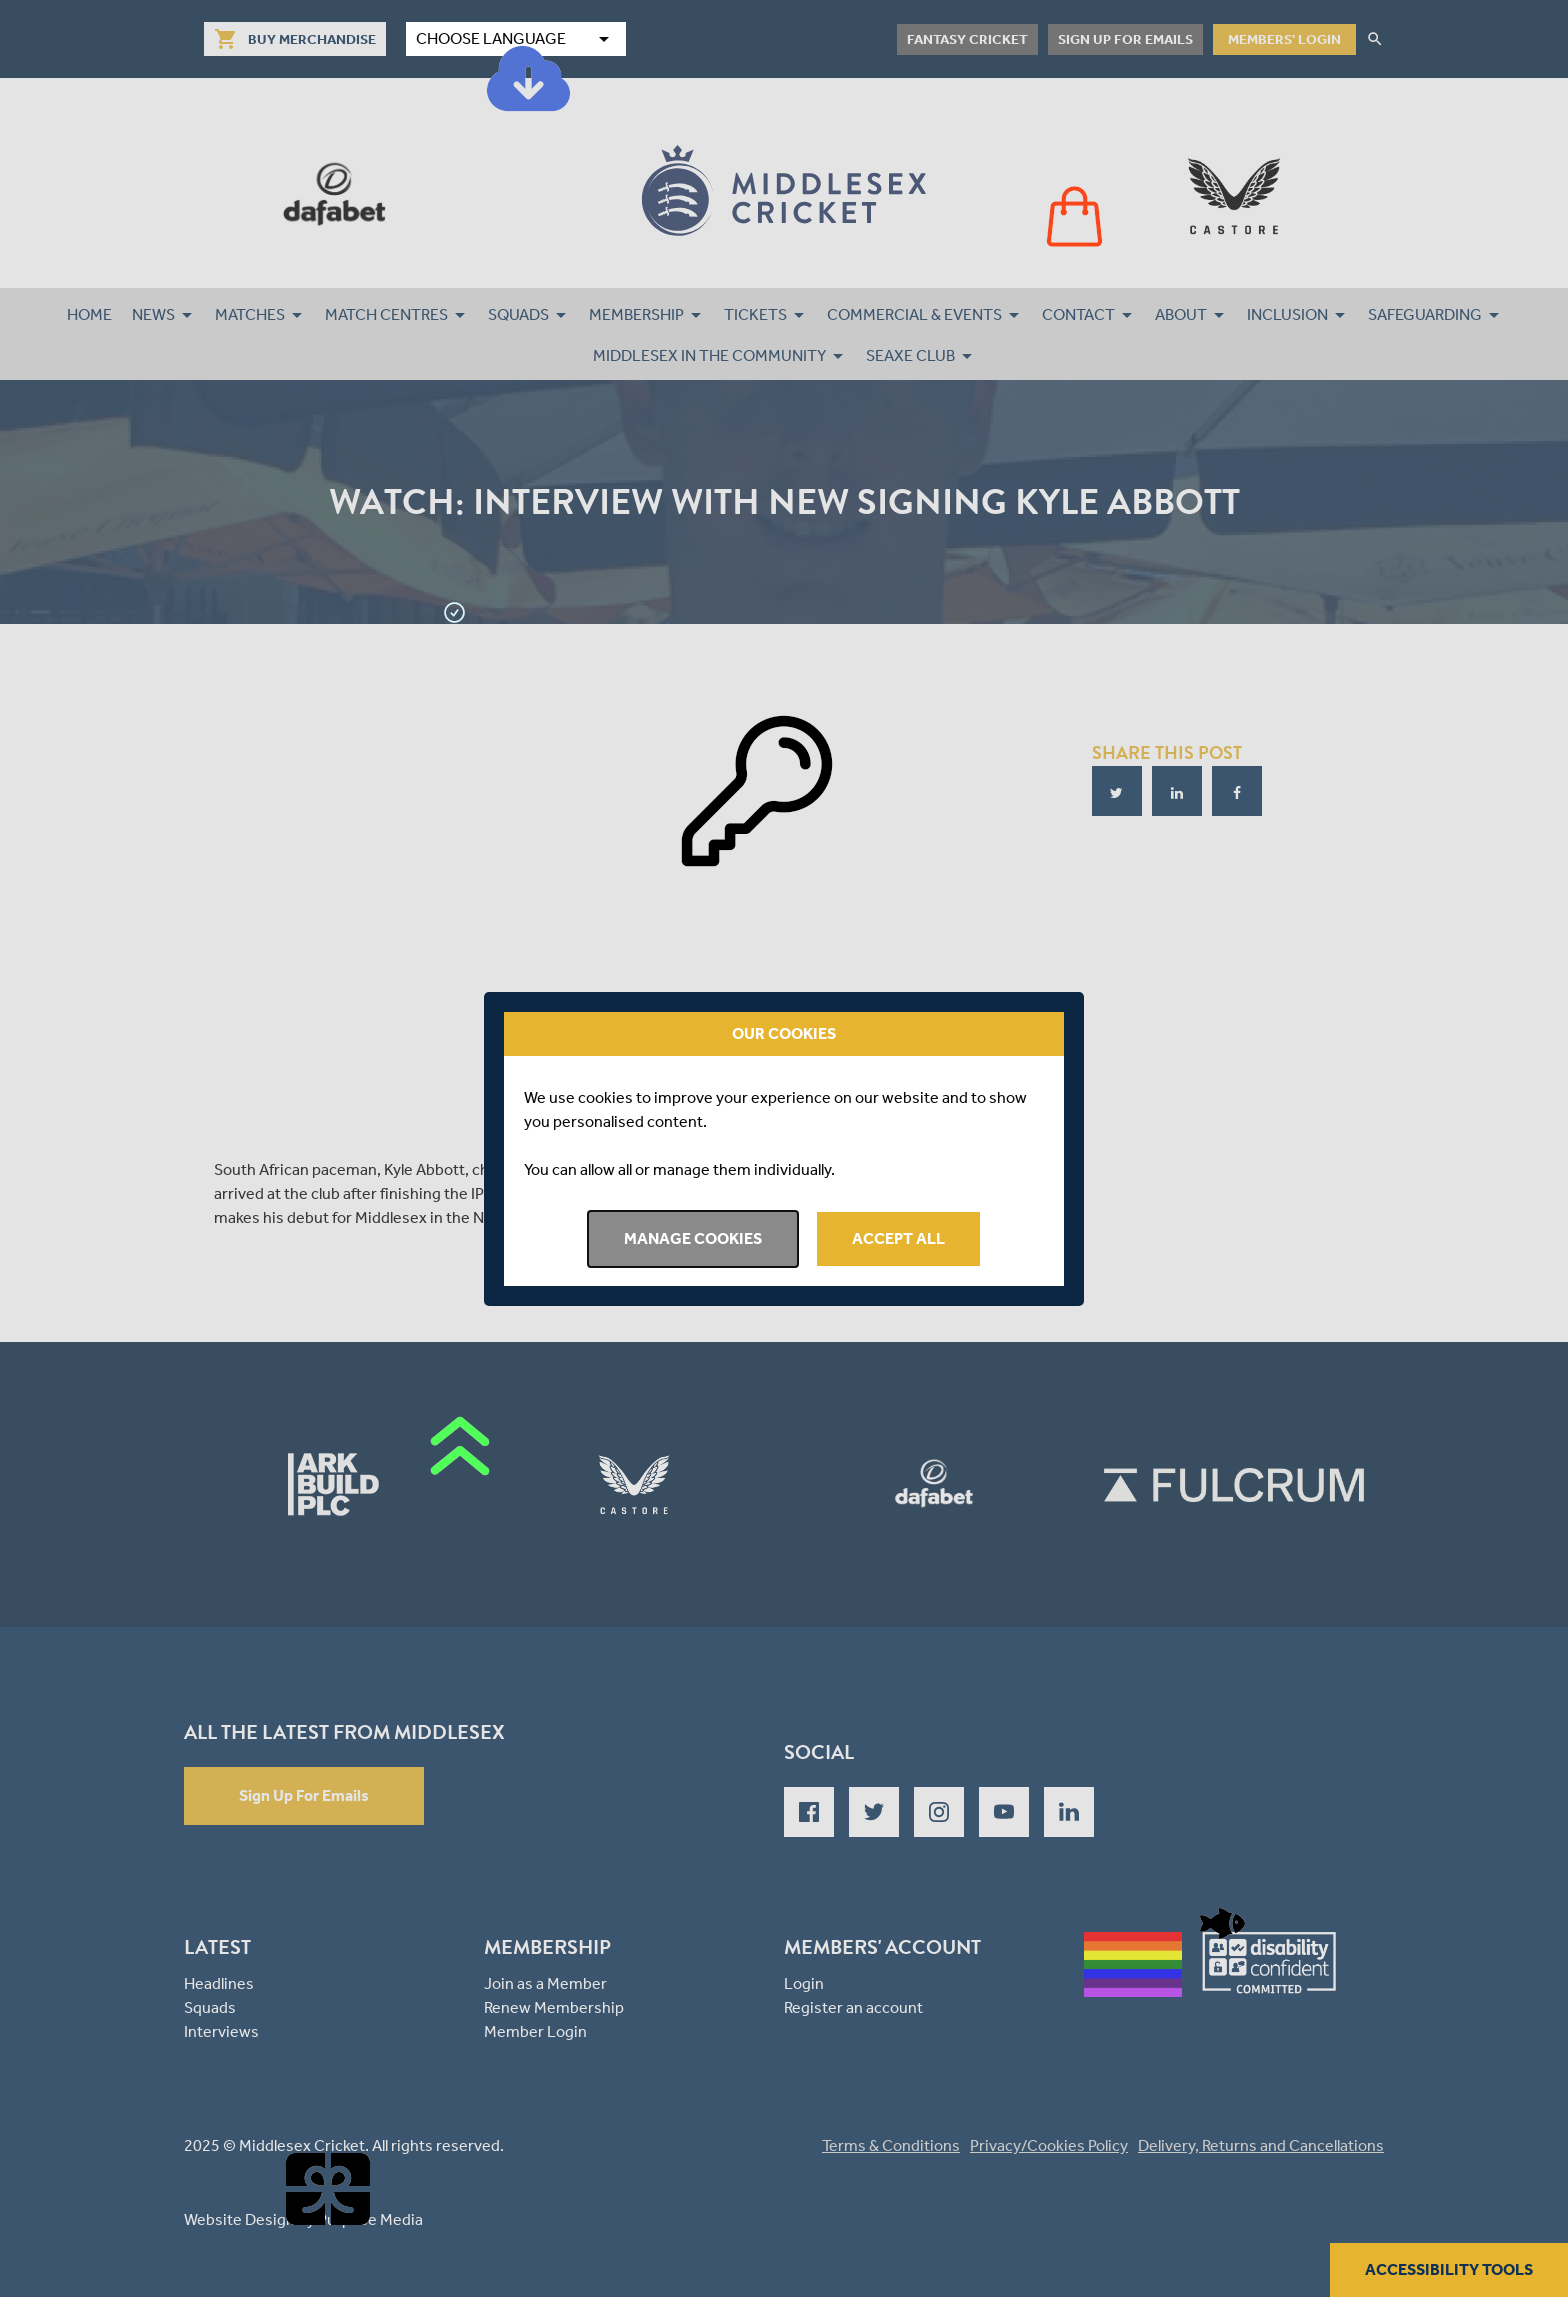 This screenshot has height=2297, width=1568. Describe the element at coordinates (1074, 216) in the screenshot. I see `view your shopping bag` at that location.